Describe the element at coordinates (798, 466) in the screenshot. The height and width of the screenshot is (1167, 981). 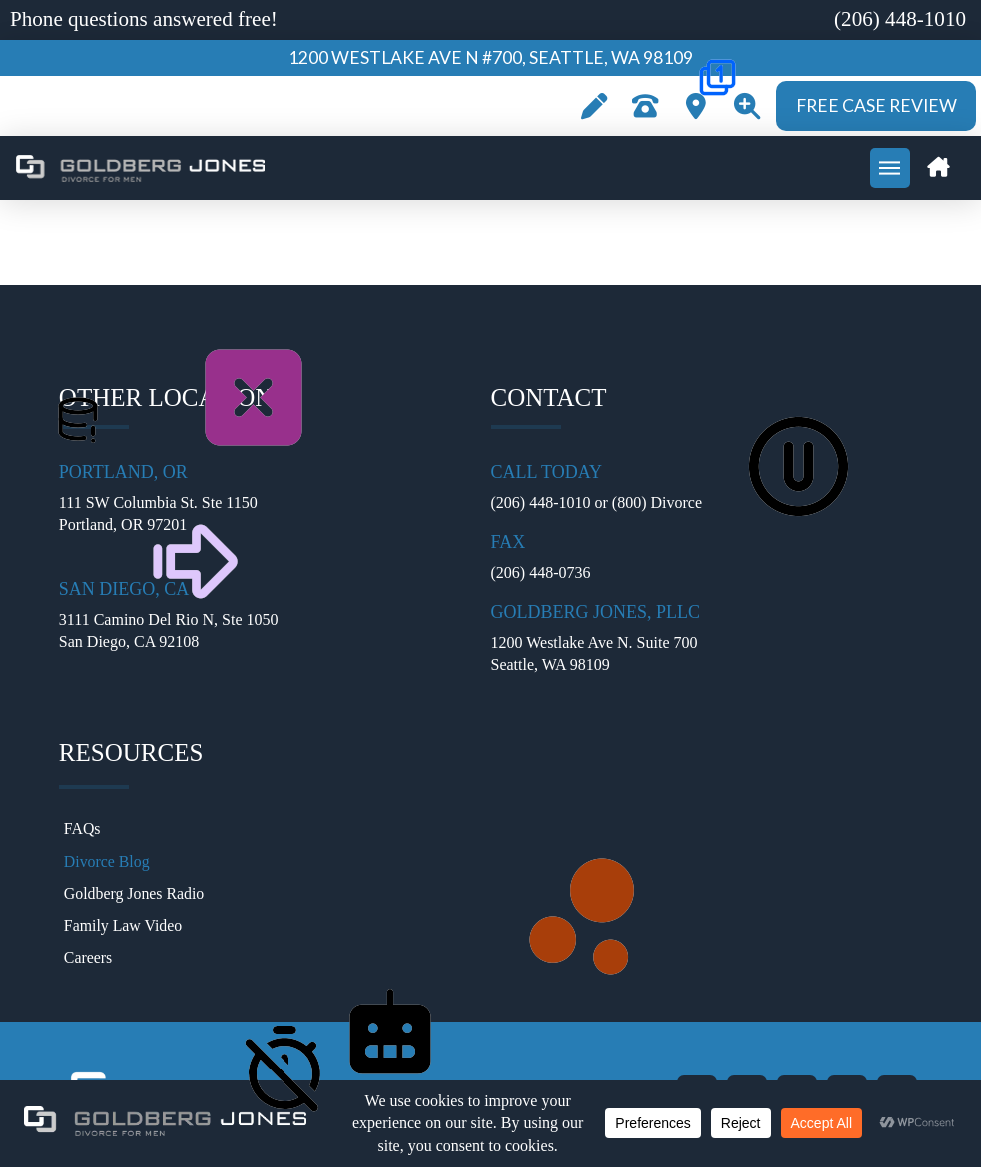
I see `indicates an unread item or status` at that location.